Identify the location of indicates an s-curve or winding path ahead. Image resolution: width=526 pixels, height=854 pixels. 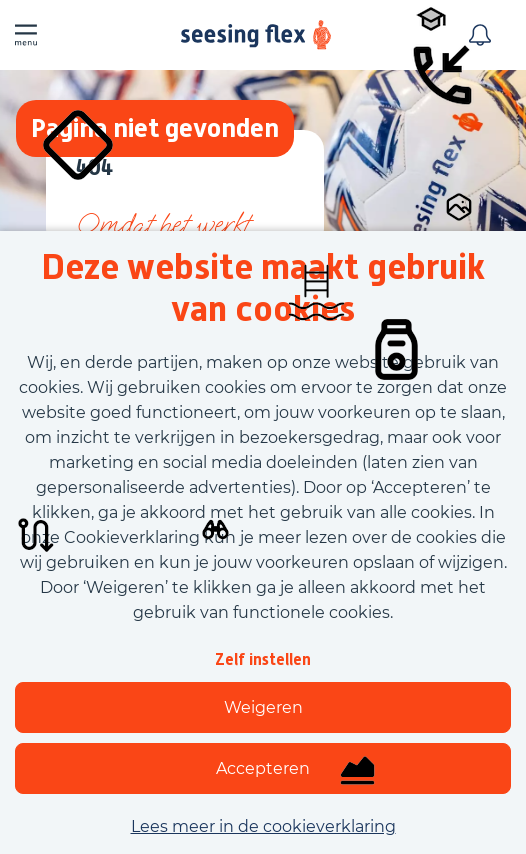
(35, 535).